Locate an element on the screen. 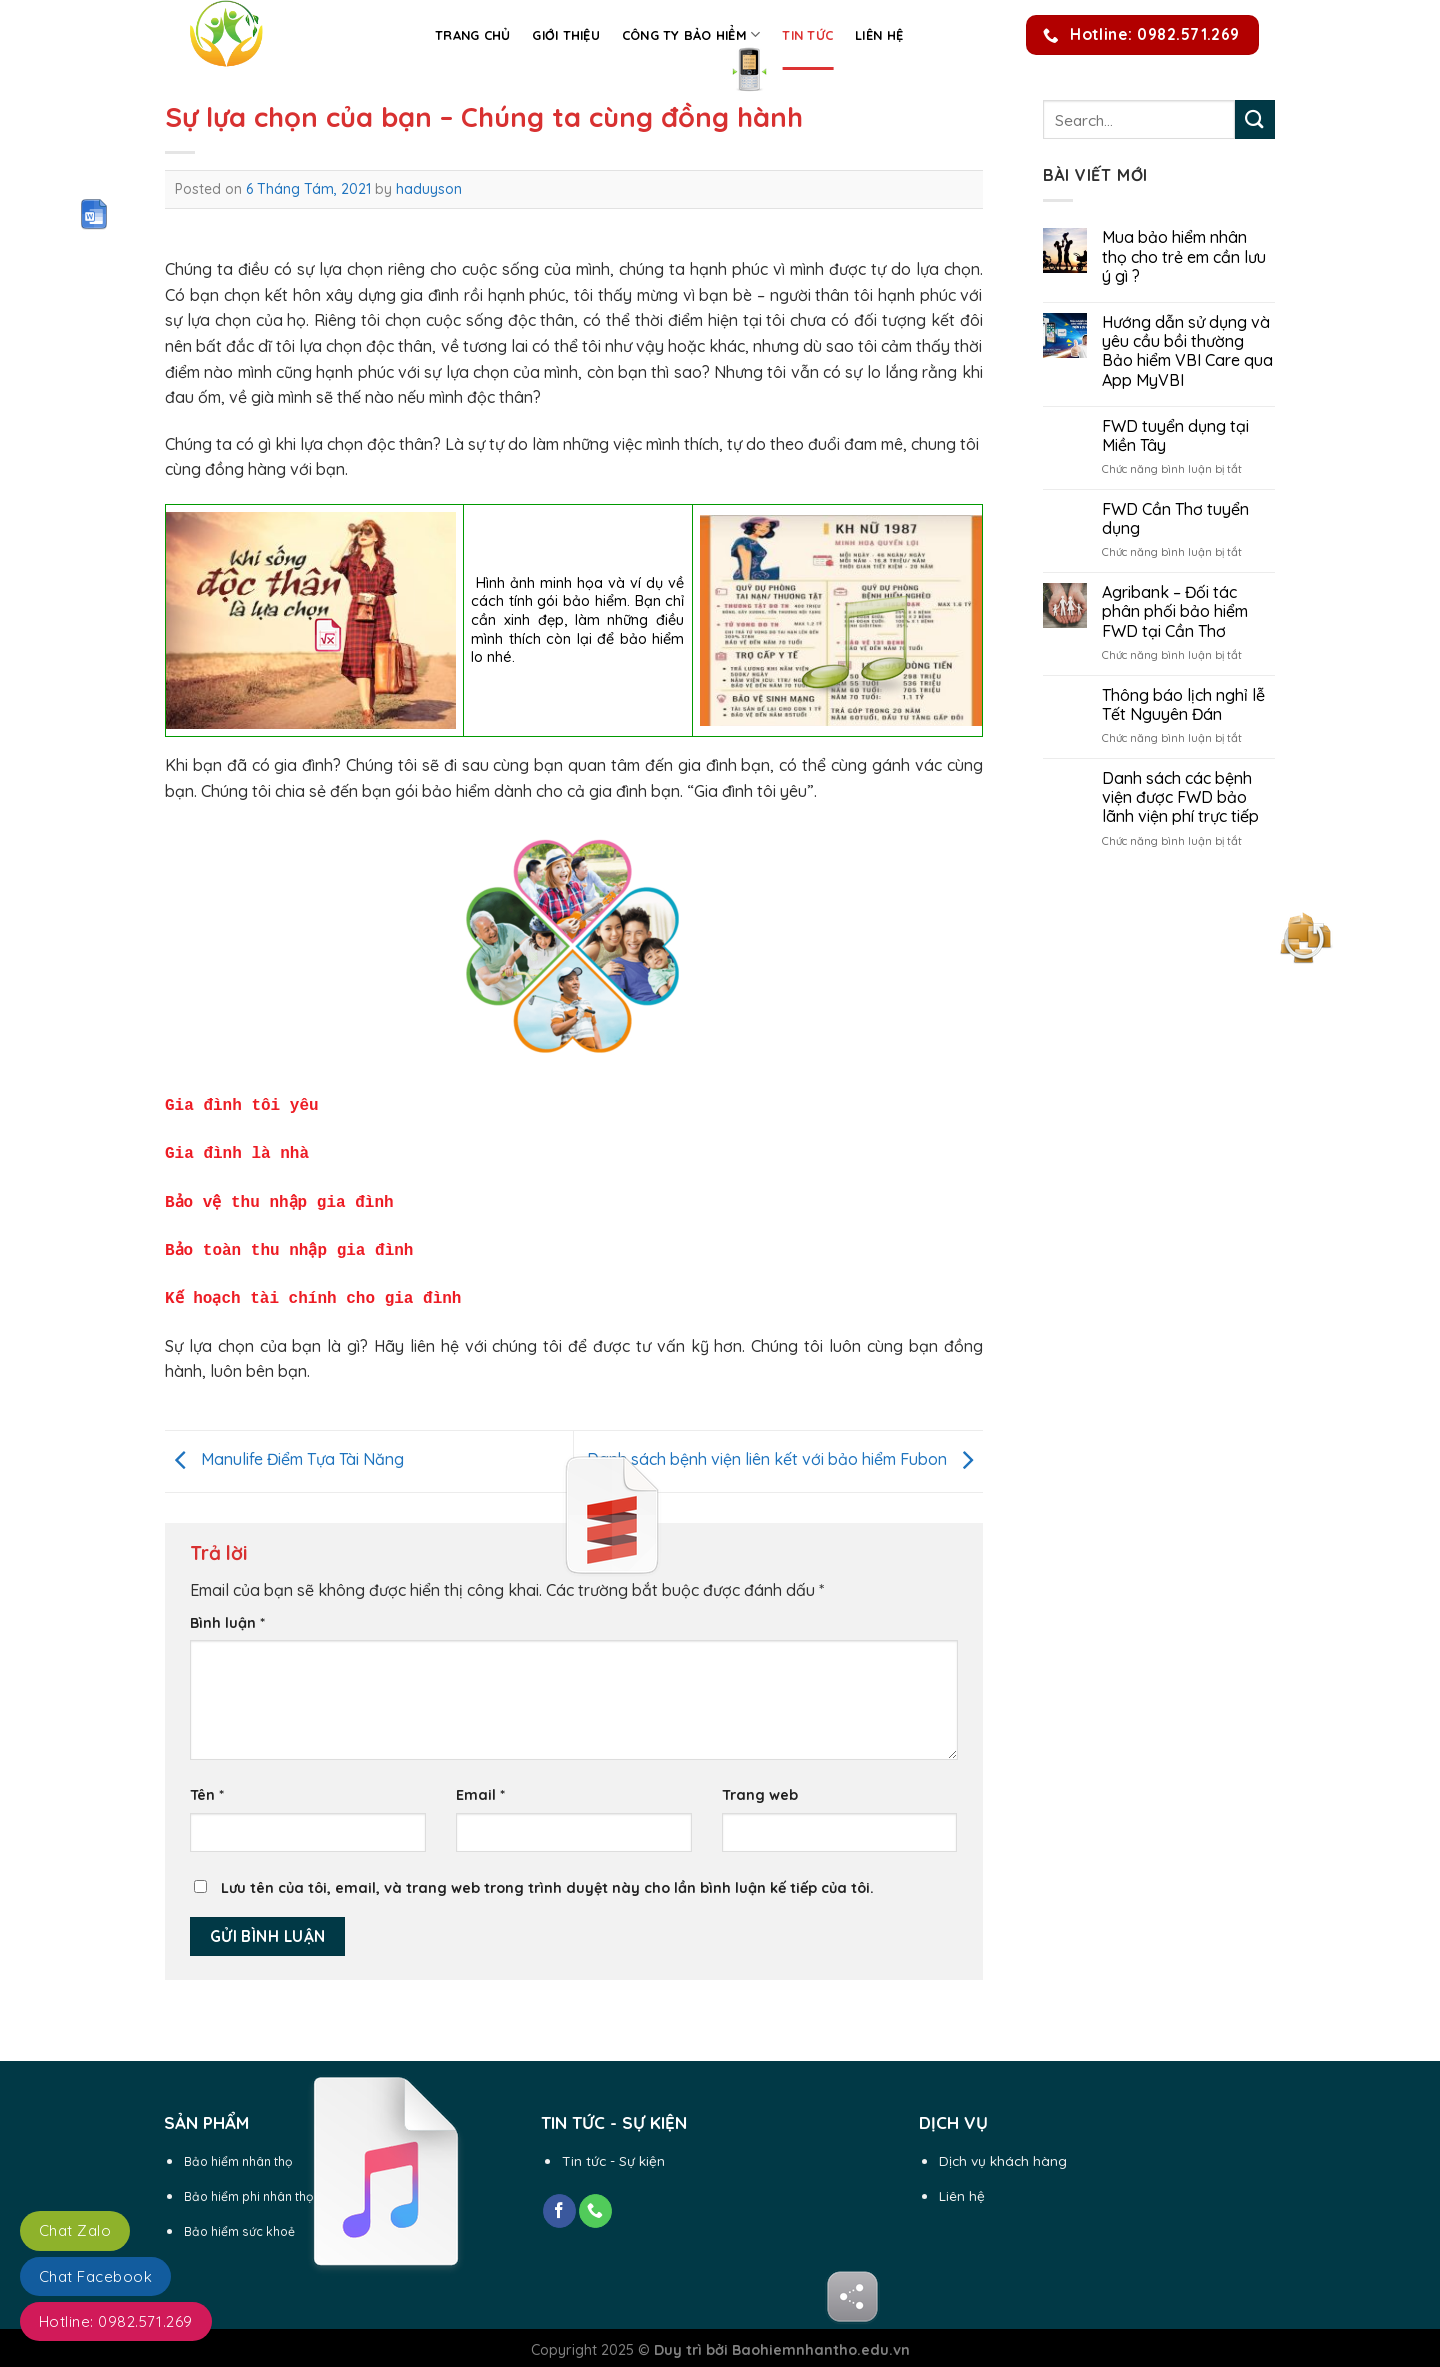 This screenshot has width=1440, height=2367. a libreoffice math formula document file is located at coordinates (328, 635).